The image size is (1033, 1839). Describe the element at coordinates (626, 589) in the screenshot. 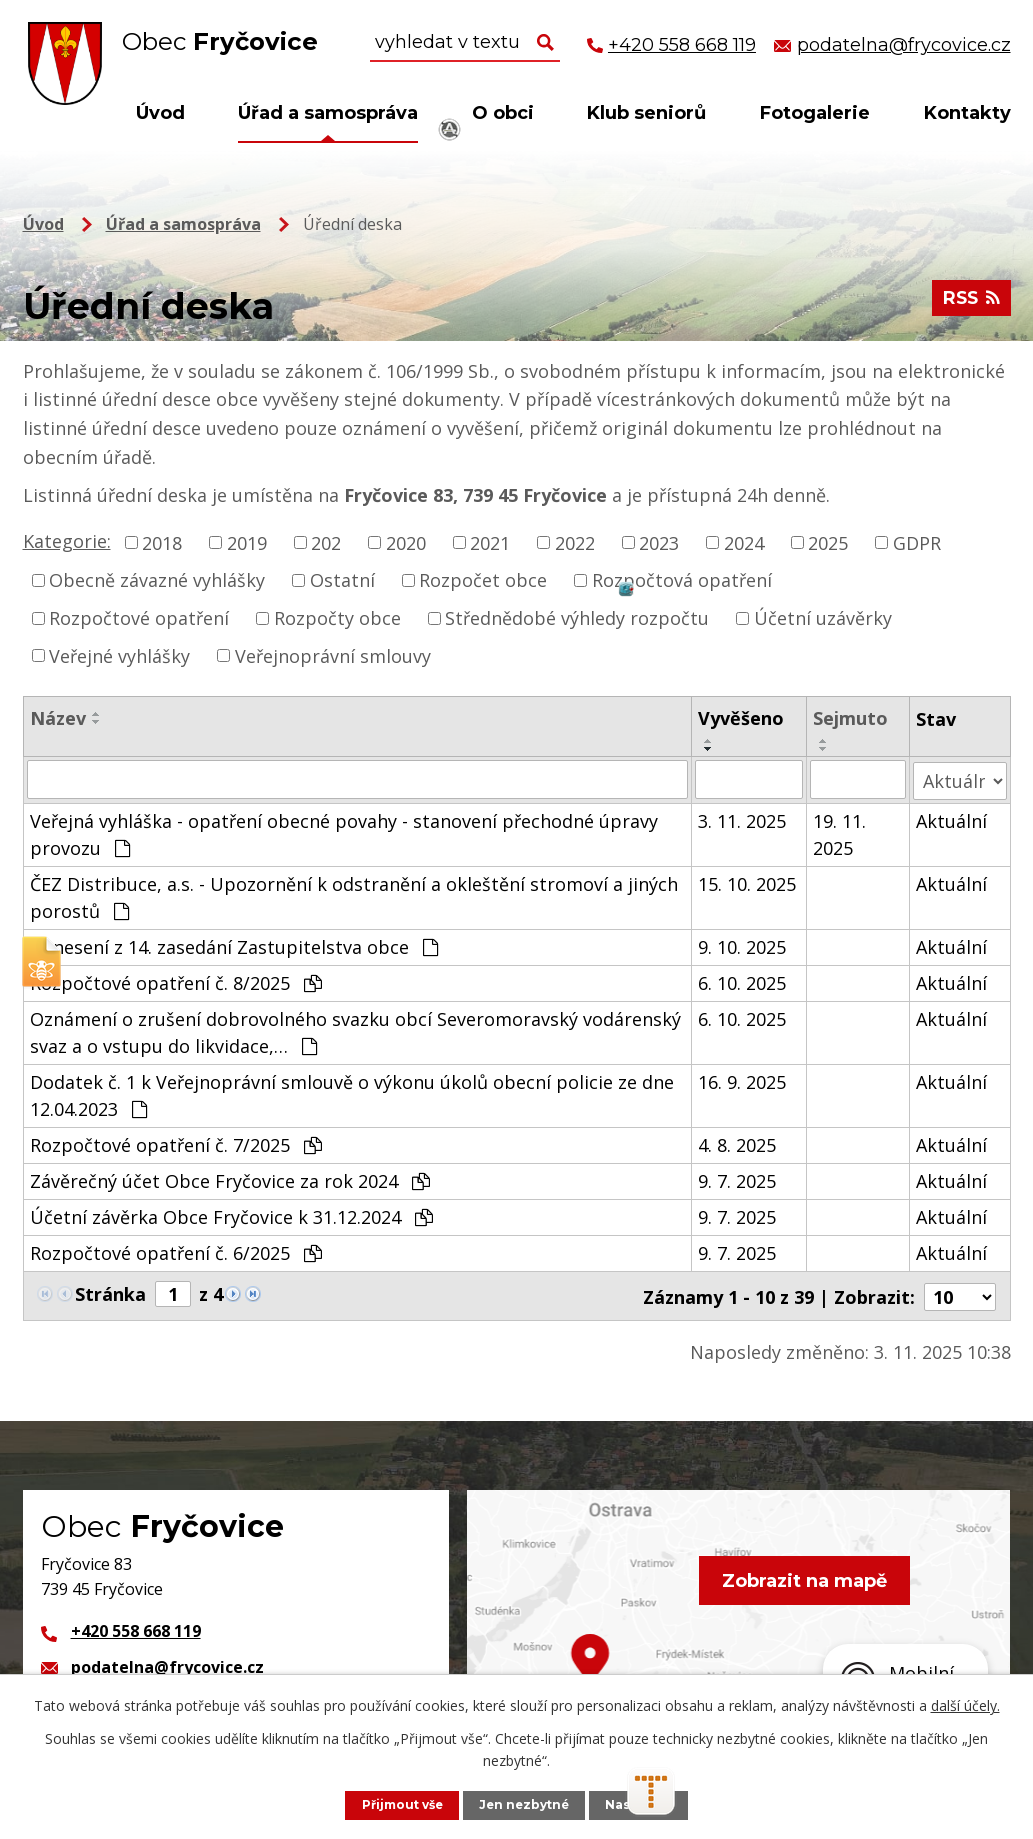

I see `open windows registry editor via wine` at that location.